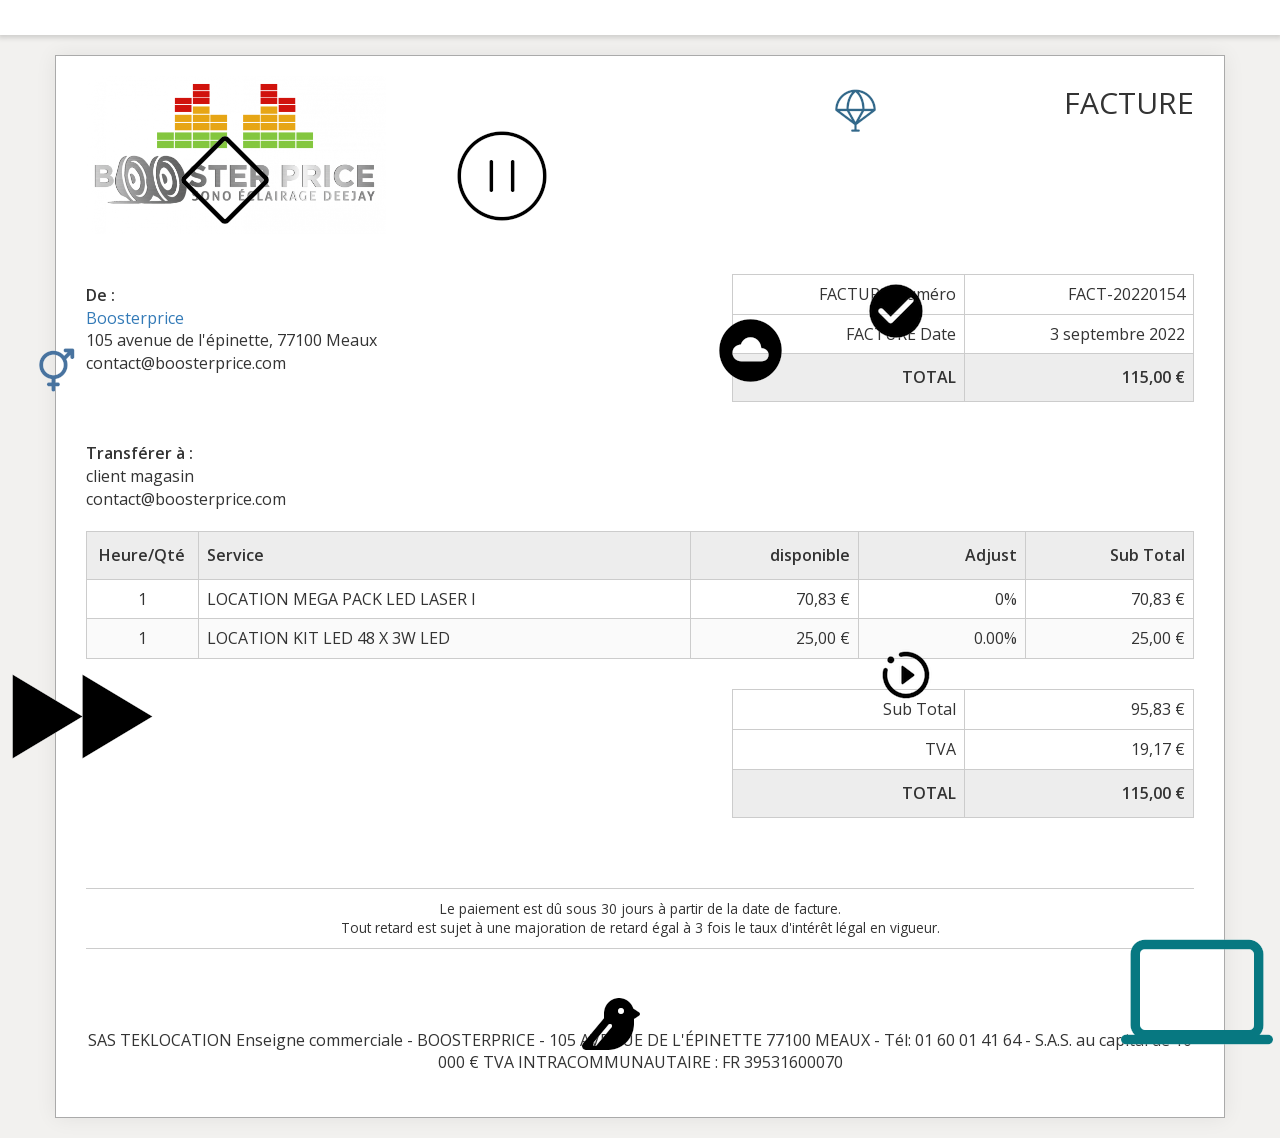  What do you see at coordinates (57, 370) in the screenshot?
I see `select gender or sex options` at bounding box center [57, 370].